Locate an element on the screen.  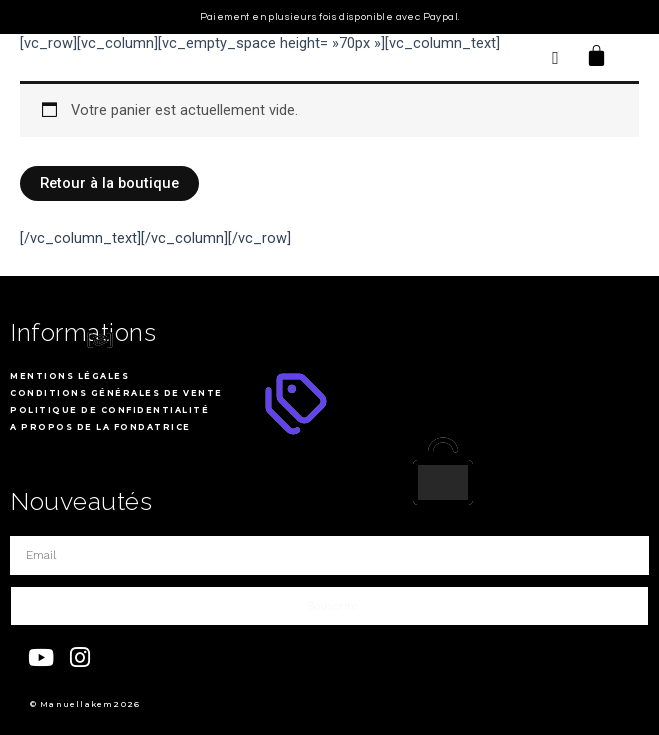
view variable symbol in code editor is located at coordinates (100, 339).